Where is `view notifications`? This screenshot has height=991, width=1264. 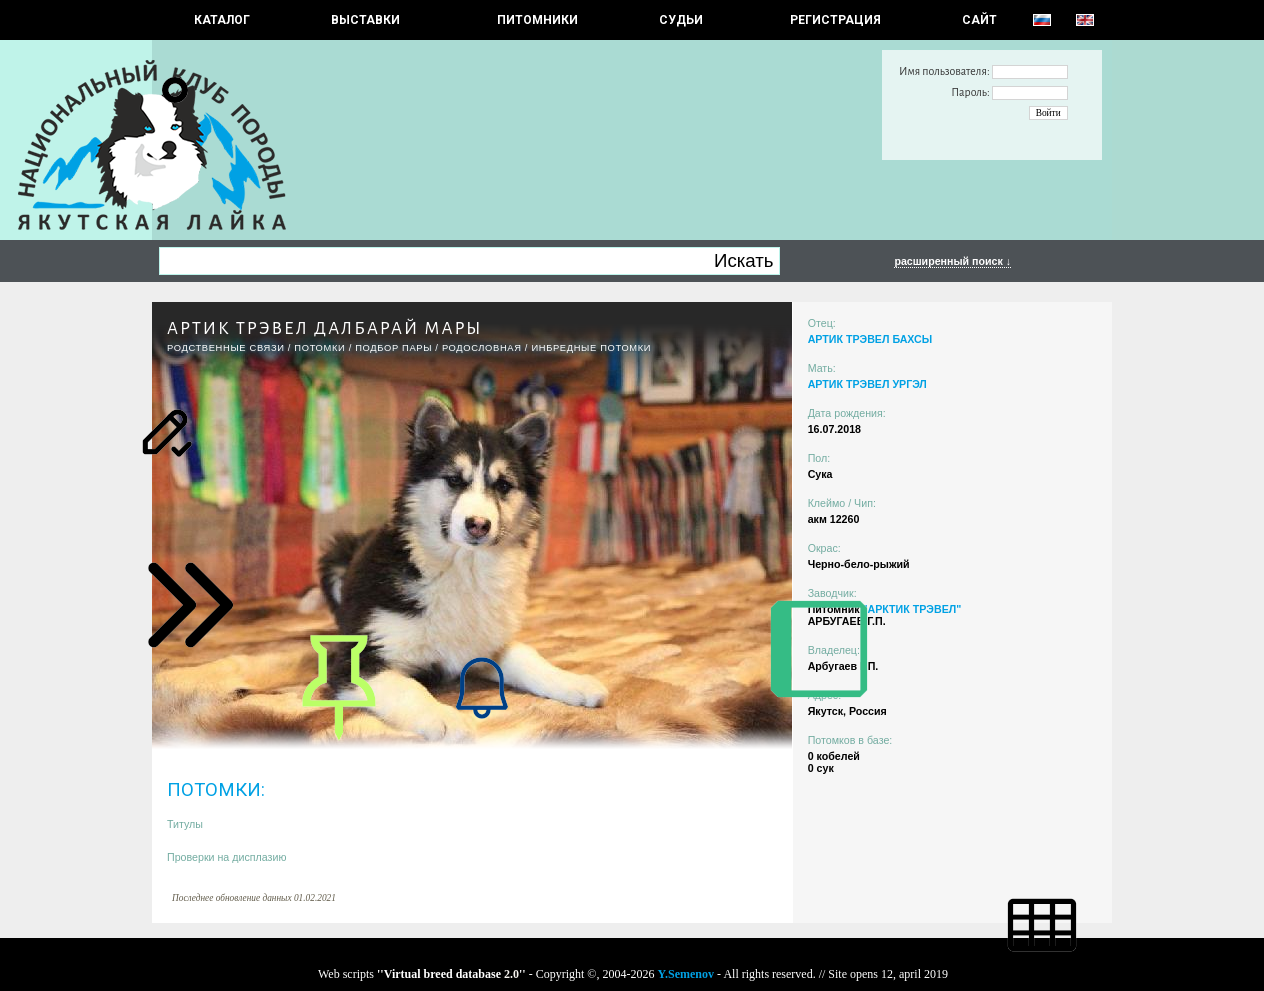
view notifications is located at coordinates (482, 688).